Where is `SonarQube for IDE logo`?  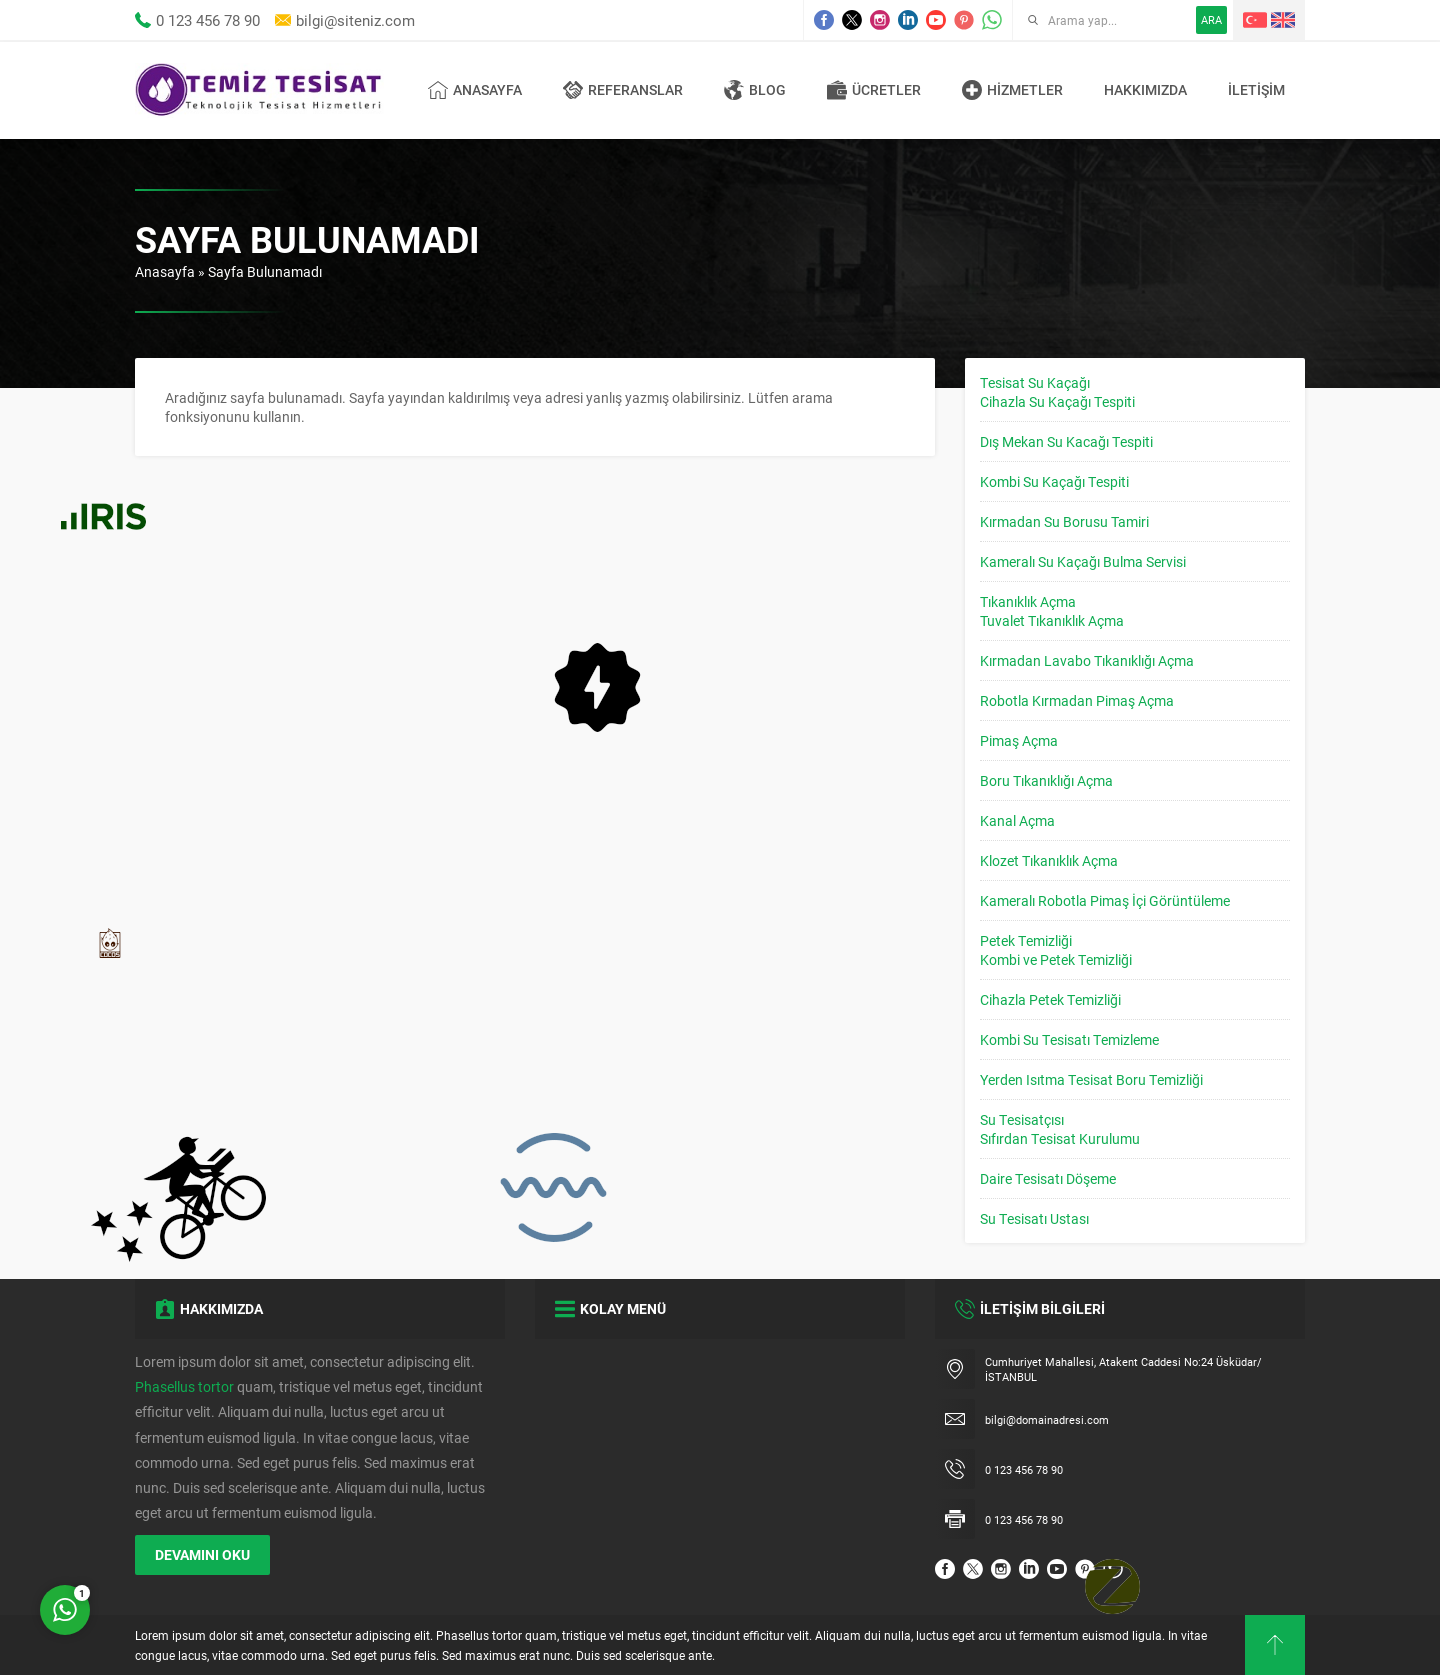 SonarQube for IDE logo is located at coordinates (553, 1187).